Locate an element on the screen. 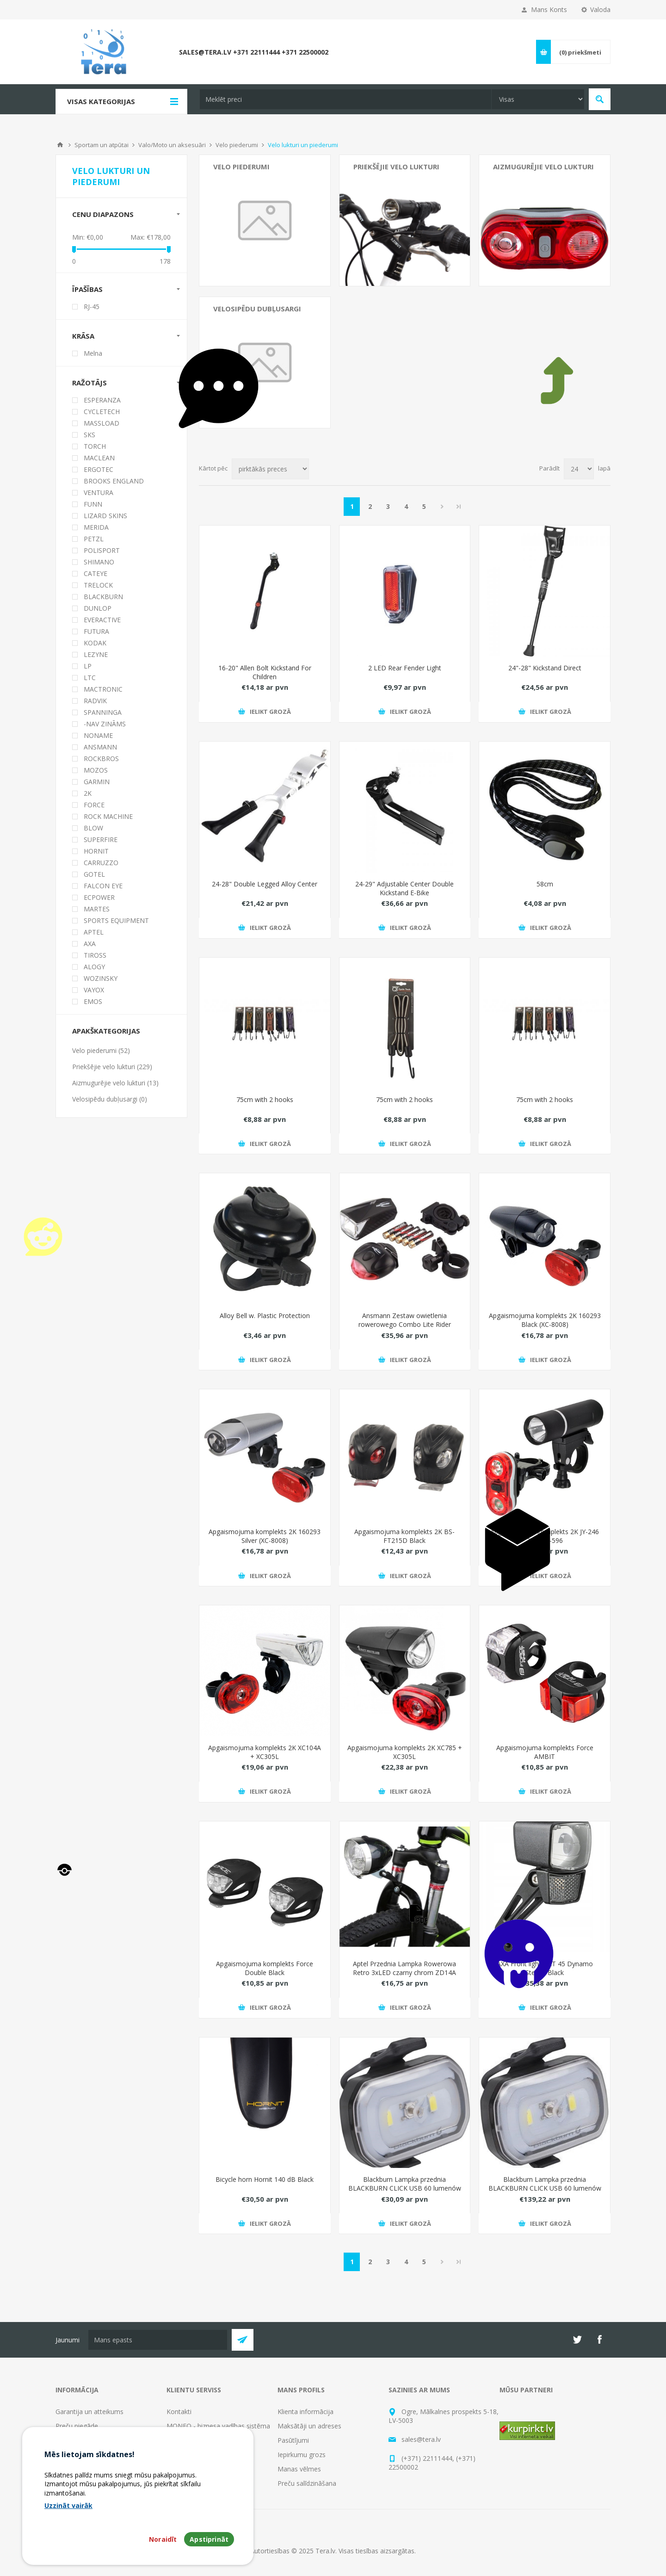  drone CI/CD platform logo is located at coordinates (64, 1870).